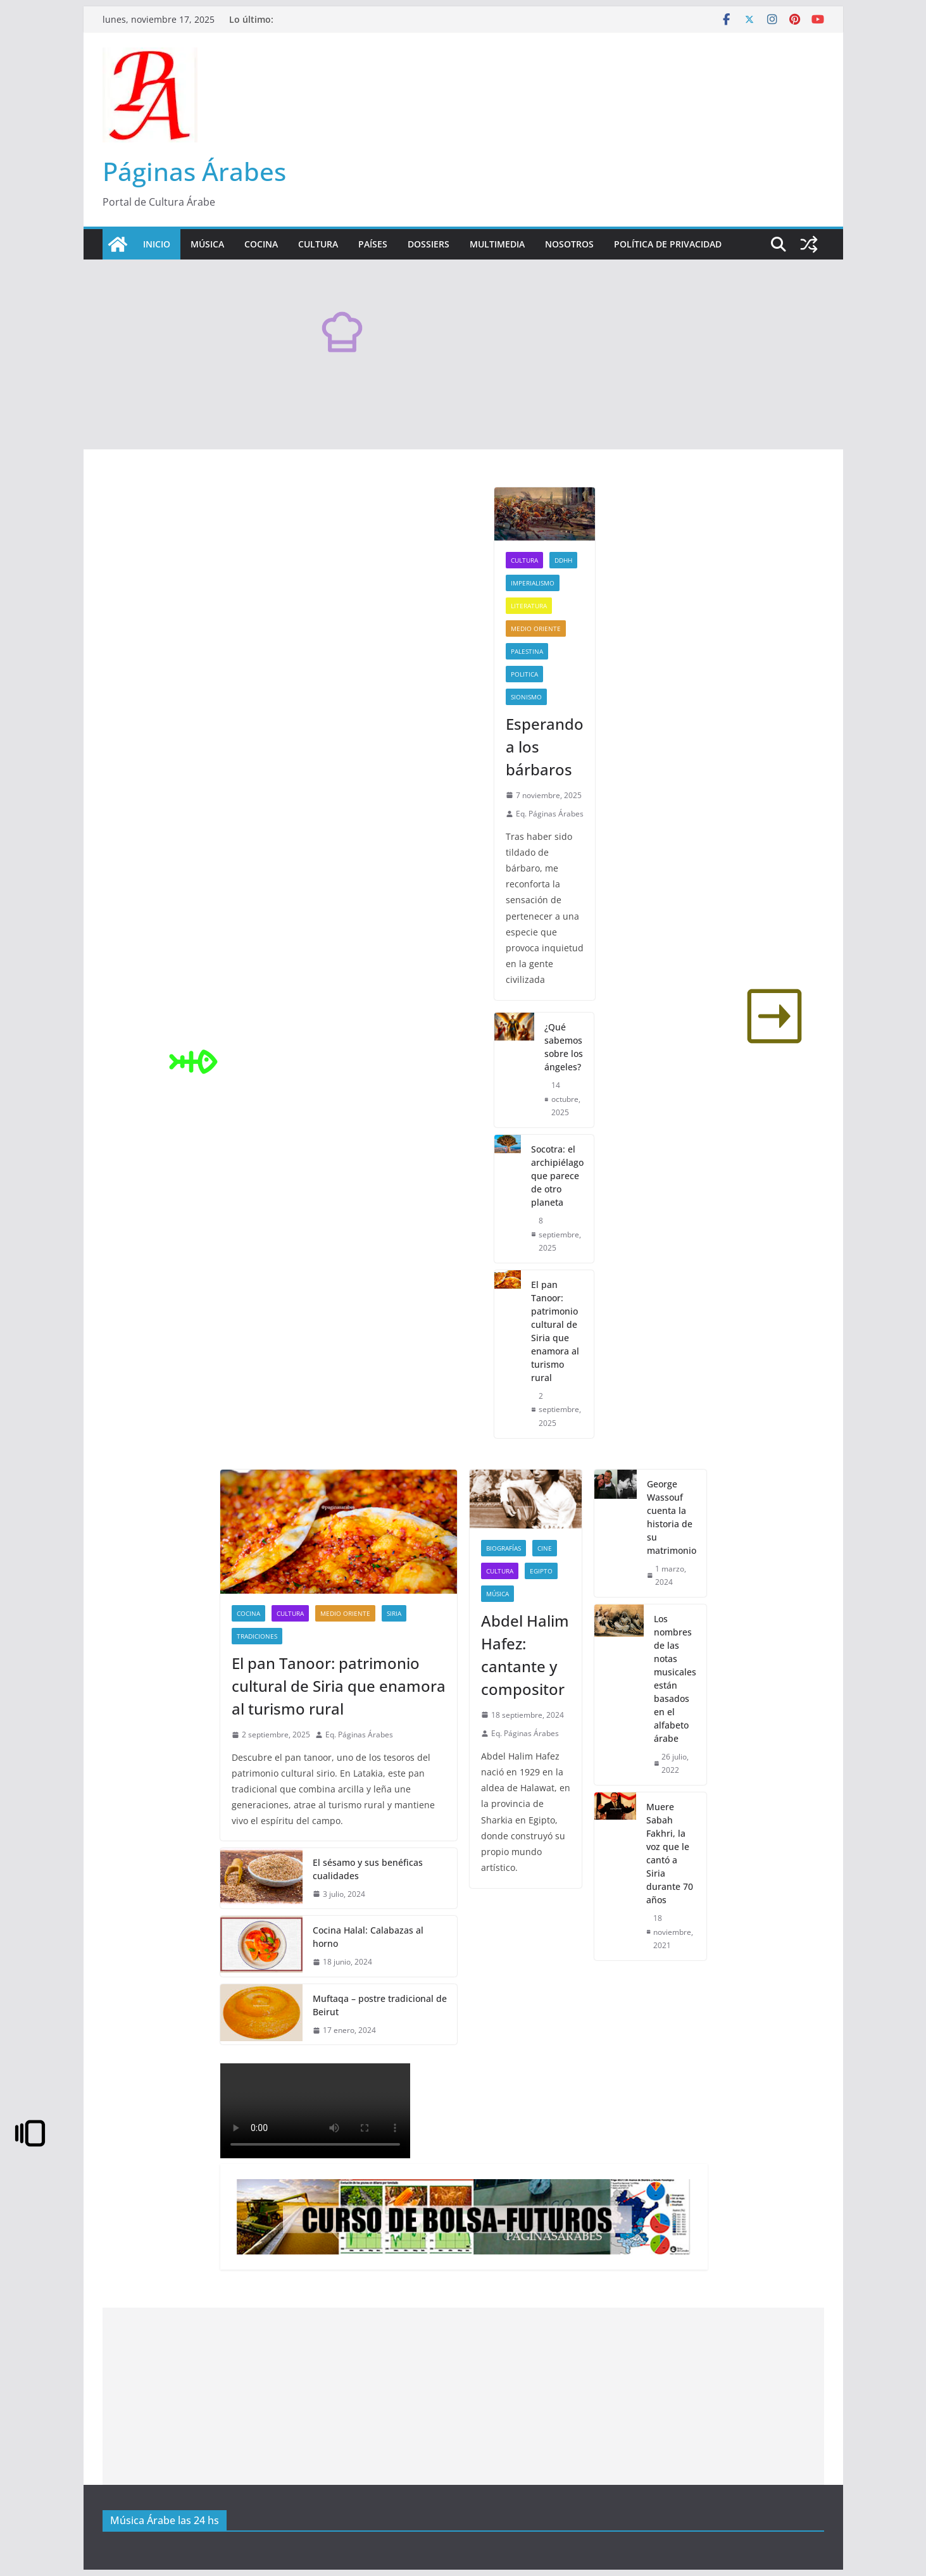 This screenshot has height=2576, width=926. What do you see at coordinates (342, 332) in the screenshot?
I see `access cooking or recipe features` at bounding box center [342, 332].